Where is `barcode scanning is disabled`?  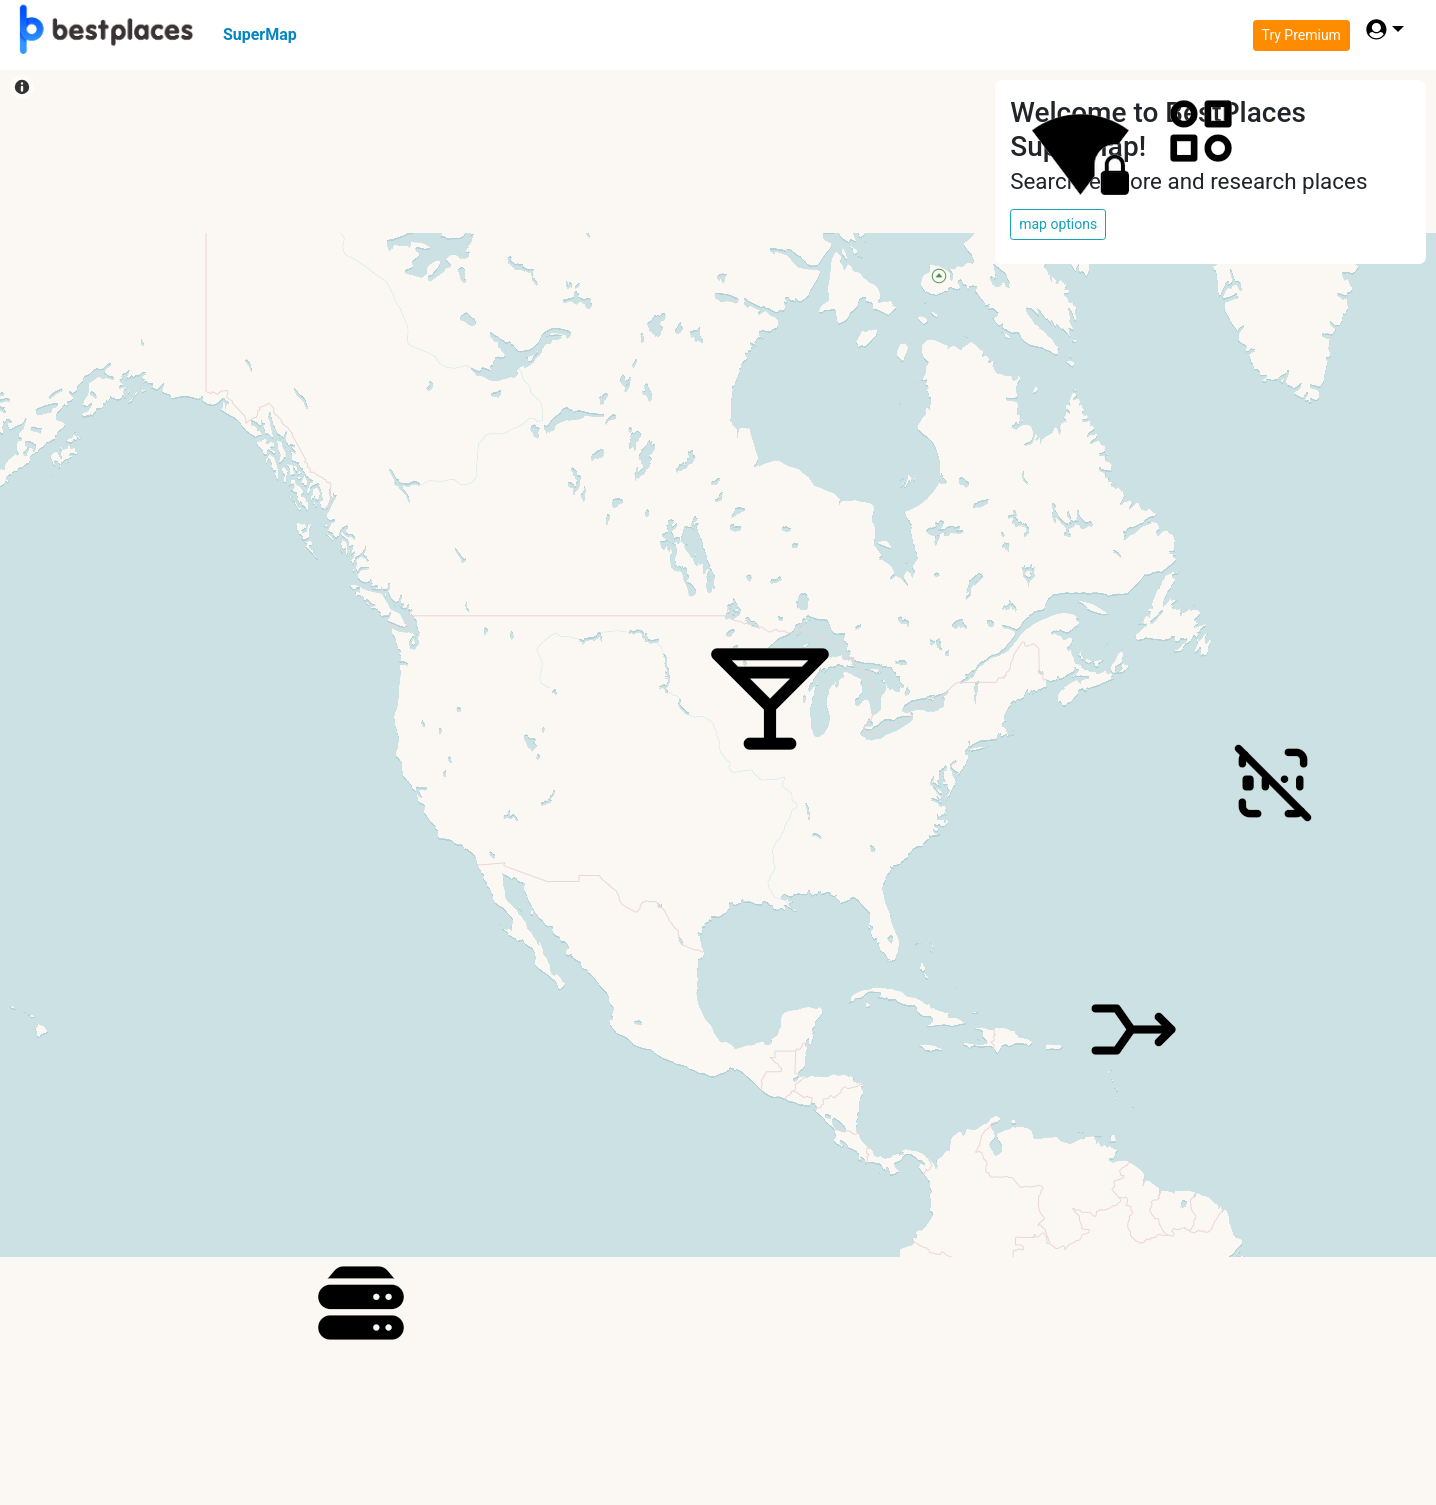
barcode scanning is disabled is located at coordinates (1273, 783).